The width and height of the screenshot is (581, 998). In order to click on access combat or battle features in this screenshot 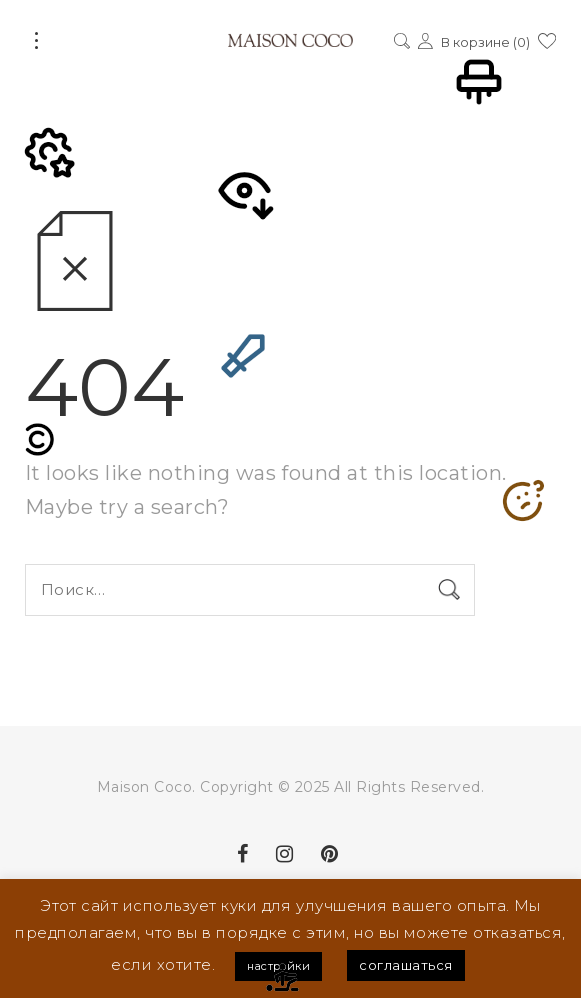, I will do `click(243, 356)`.